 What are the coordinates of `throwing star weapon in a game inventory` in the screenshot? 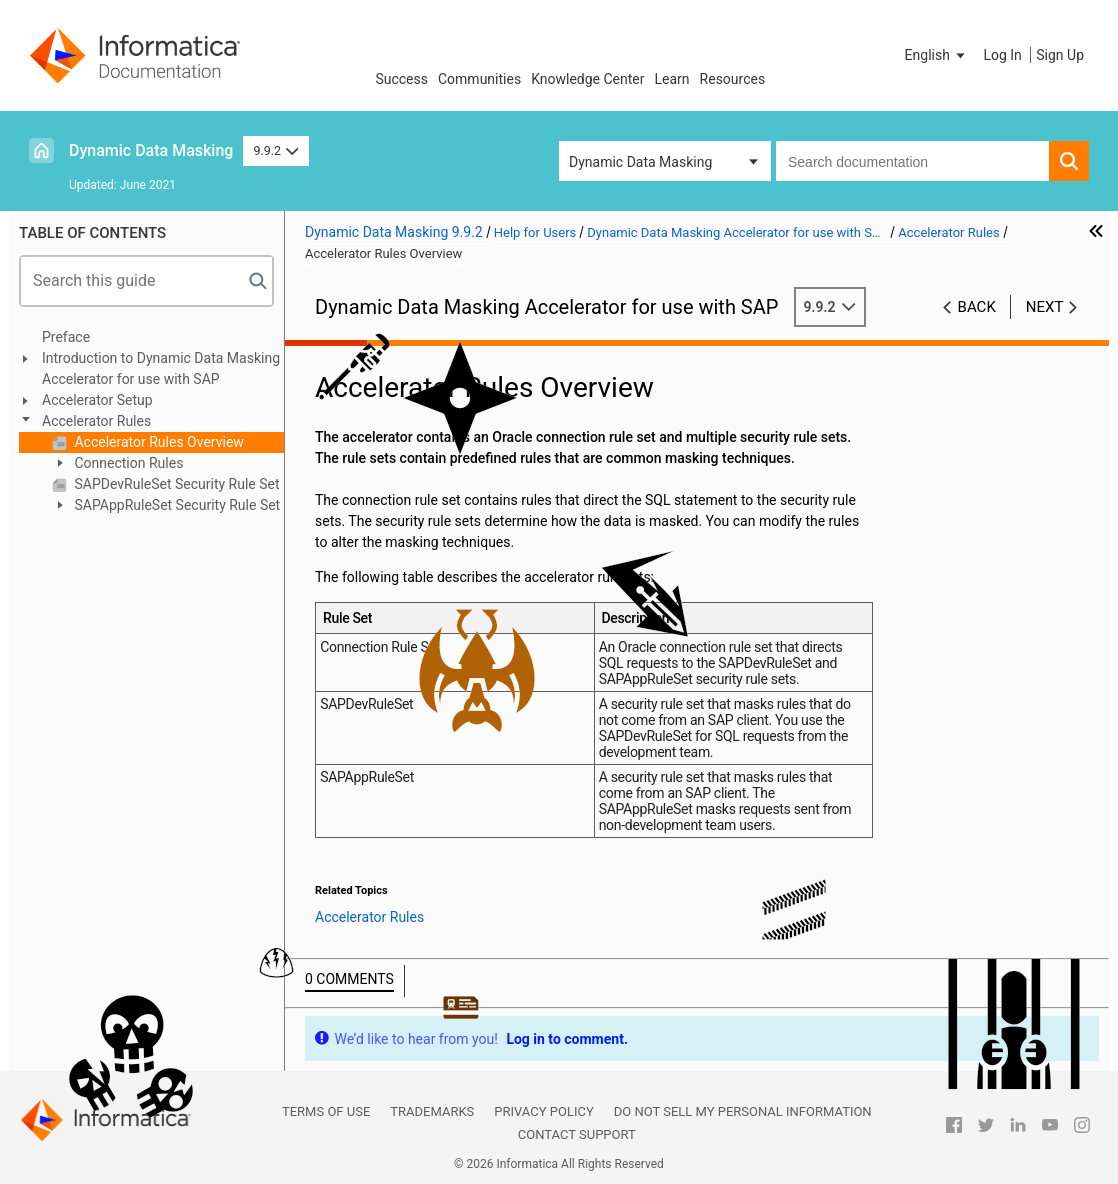 It's located at (460, 398).